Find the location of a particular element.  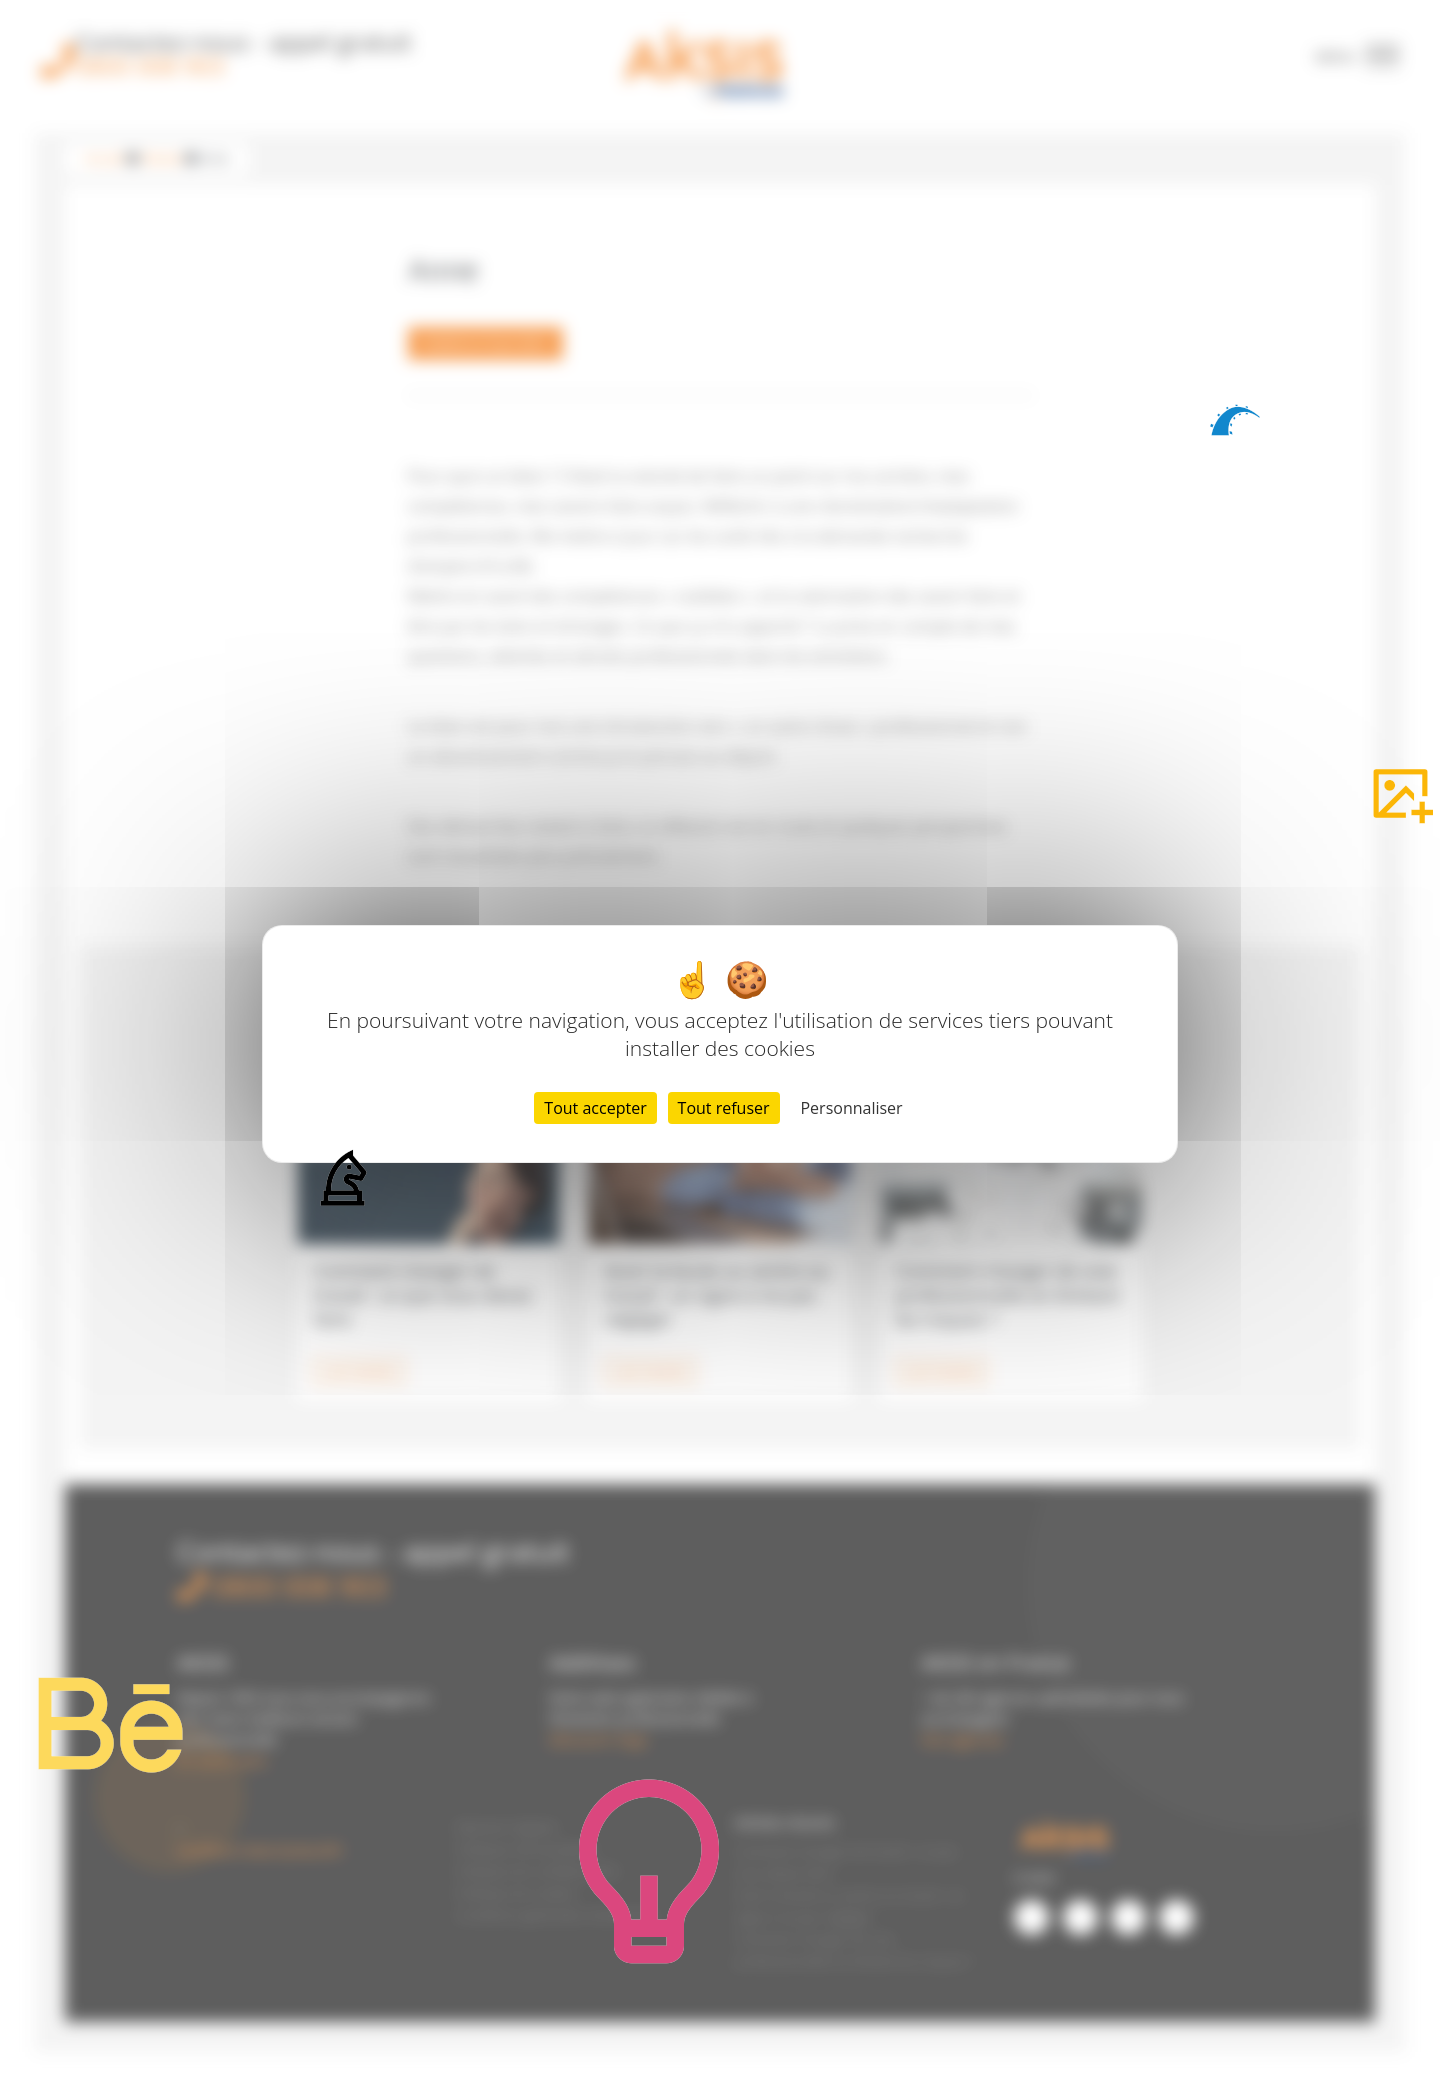

view tips or helpful suggestions is located at coordinates (649, 1867).